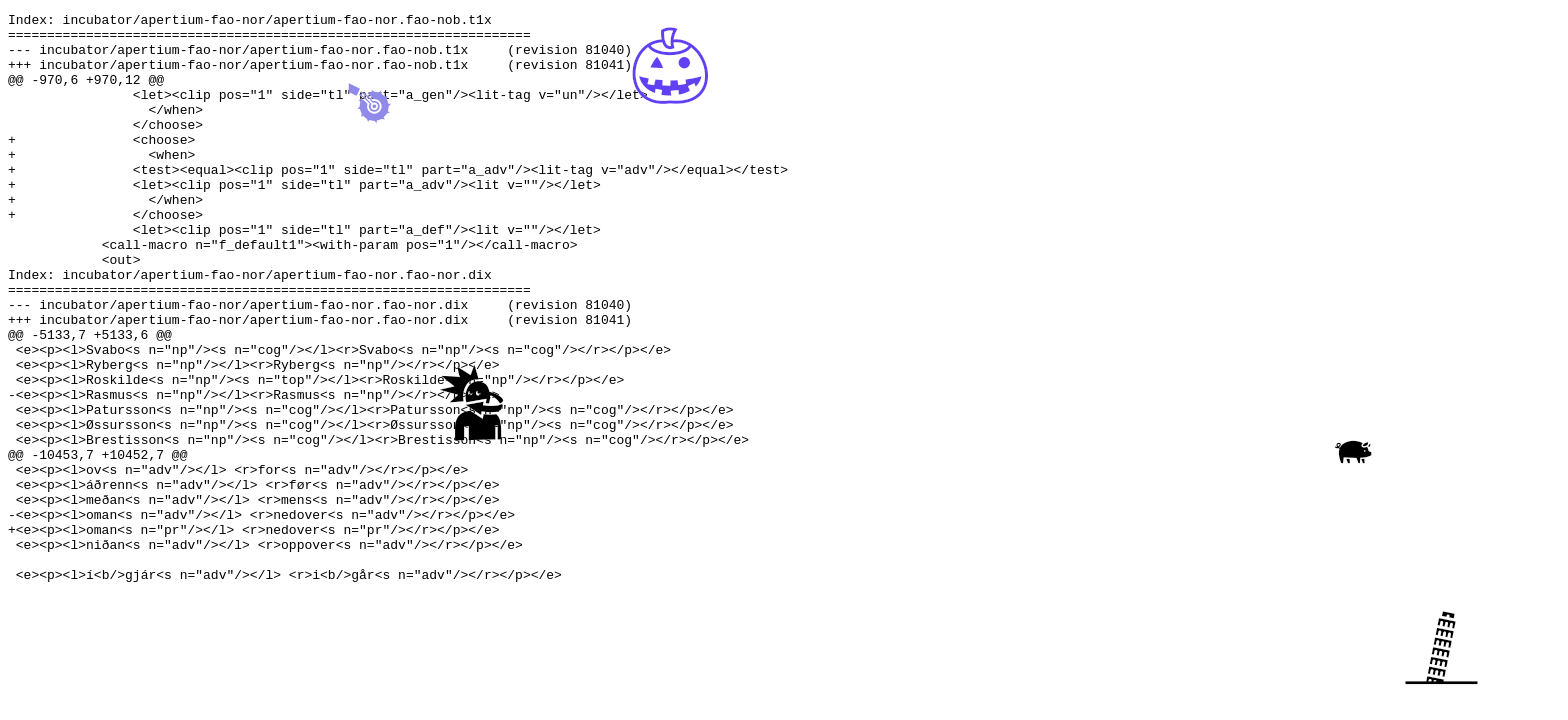 This screenshot has height=720, width=1568. I want to click on cut or slice content into sections, so click(370, 102).